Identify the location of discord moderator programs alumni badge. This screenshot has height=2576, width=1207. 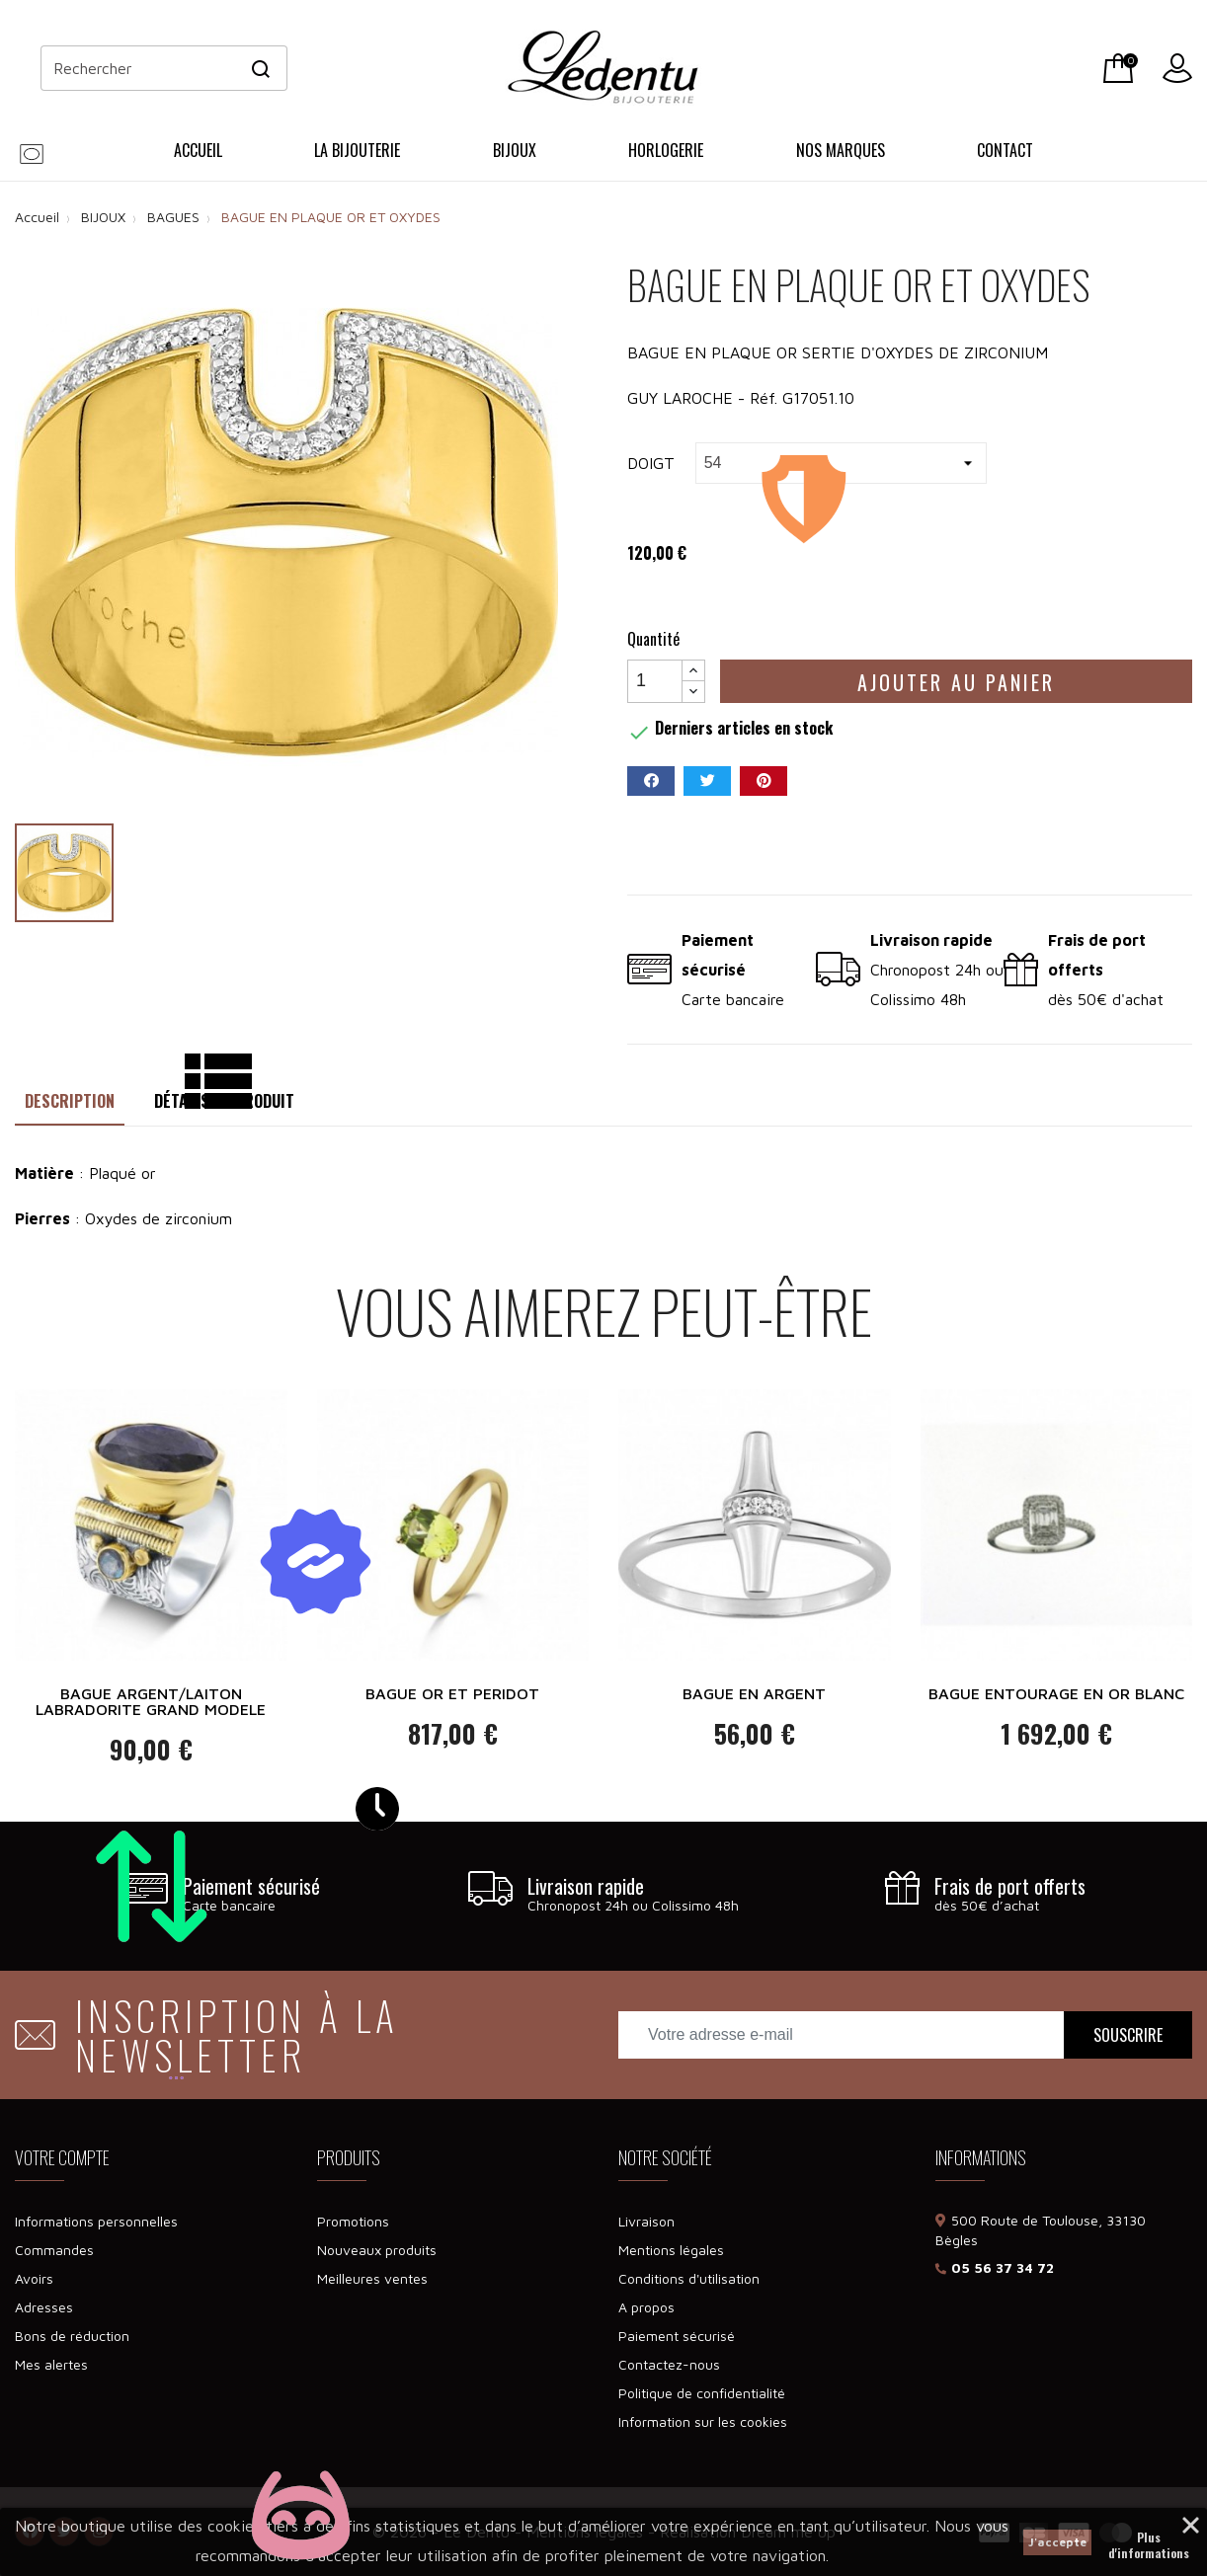
(804, 499).